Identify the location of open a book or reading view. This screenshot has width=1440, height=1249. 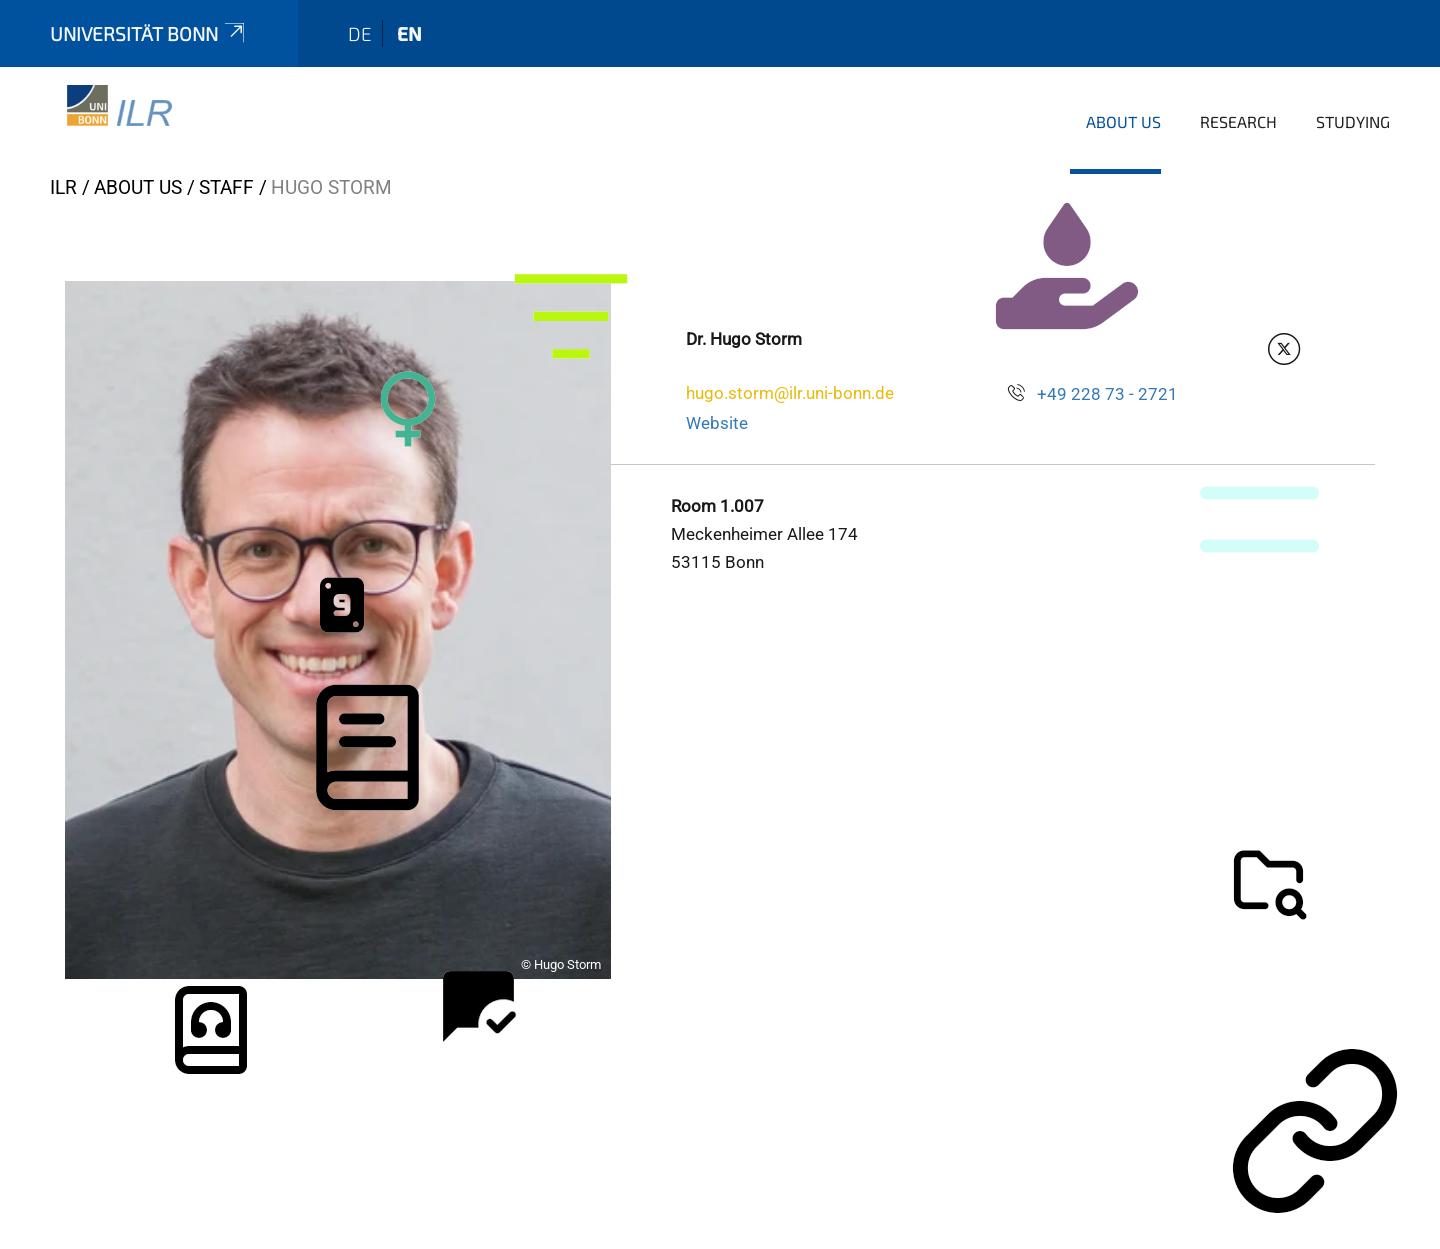
(367, 747).